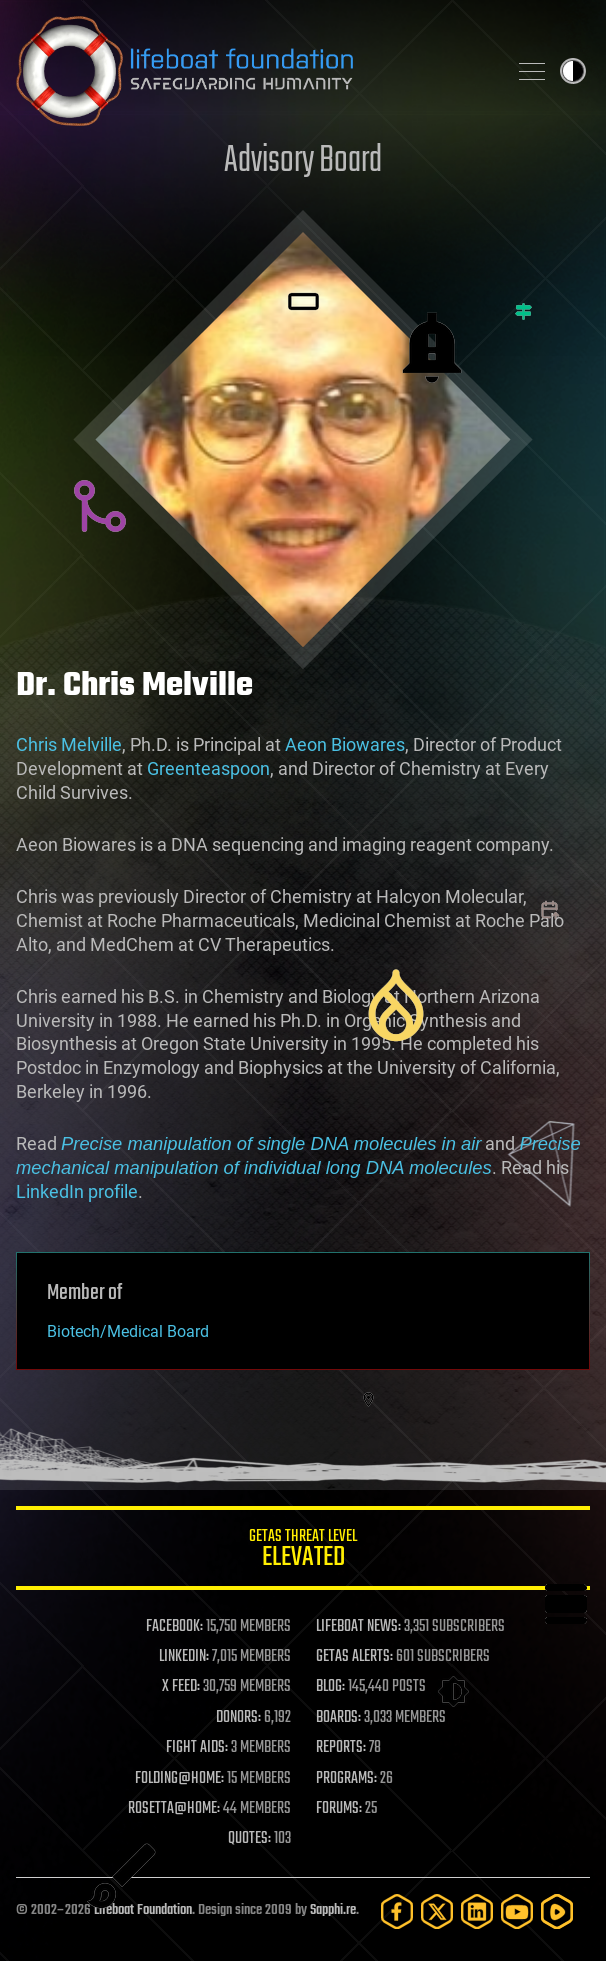  I want to click on upload or sync calendar events, so click(549, 909).